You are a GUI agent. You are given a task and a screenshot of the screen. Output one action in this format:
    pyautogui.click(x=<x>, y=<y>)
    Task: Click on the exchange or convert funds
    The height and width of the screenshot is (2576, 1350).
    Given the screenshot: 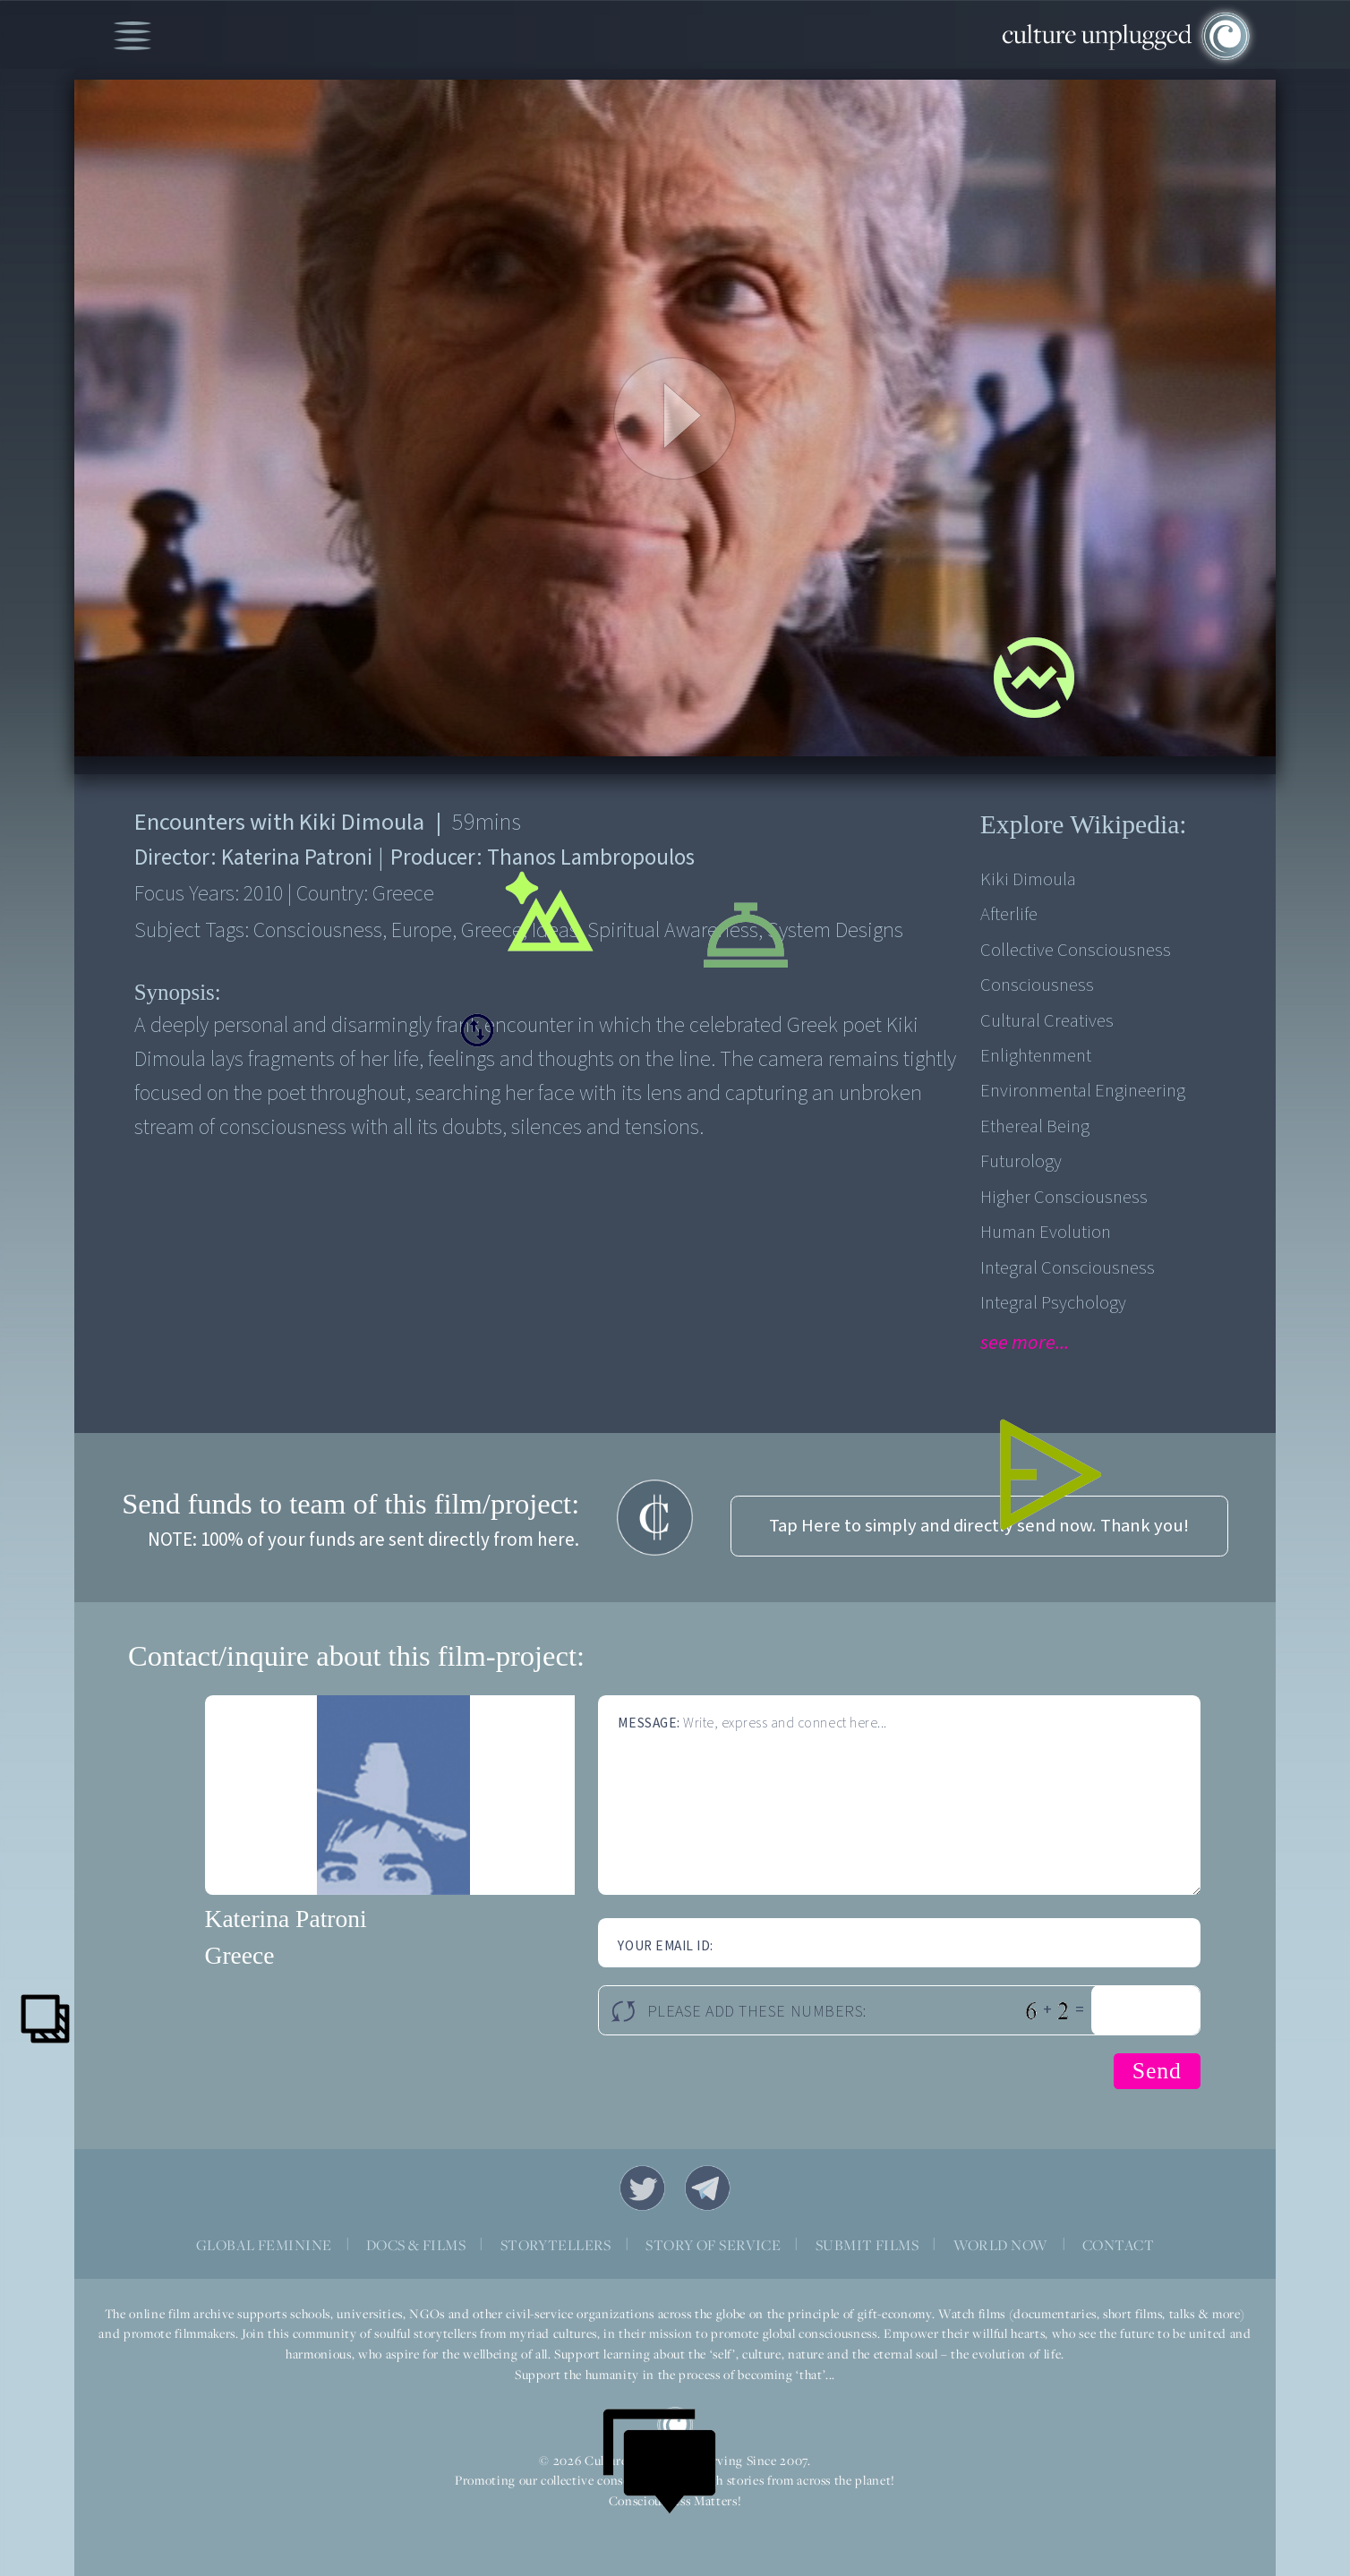 What is the action you would take?
    pyautogui.click(x=1034, y=678)
    